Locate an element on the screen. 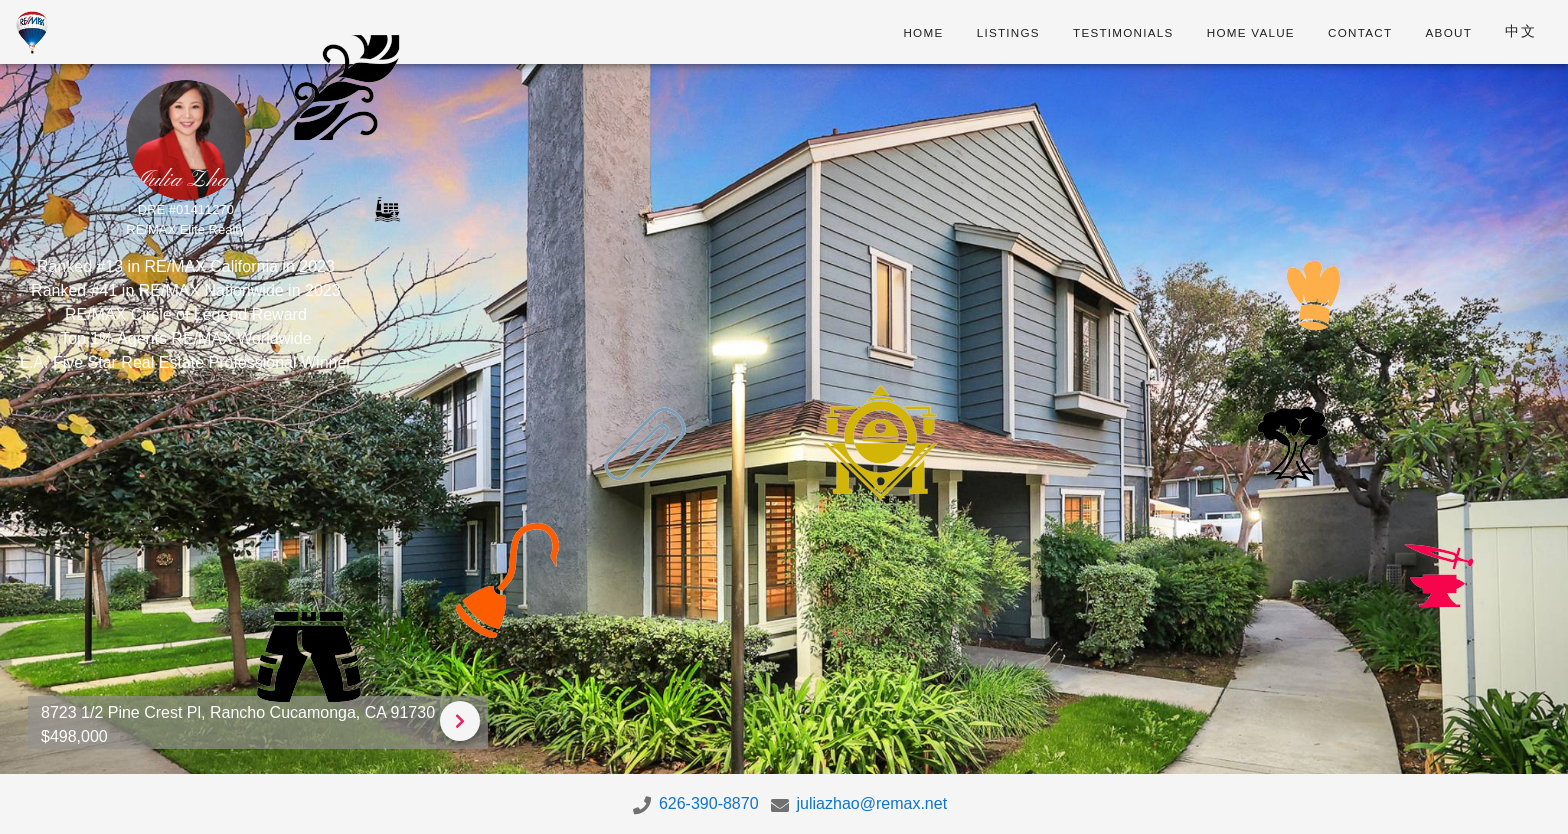 This screenshot has width=1568, height=834. represents nature or environmental features in a game is located at coordinates (1292, 443).